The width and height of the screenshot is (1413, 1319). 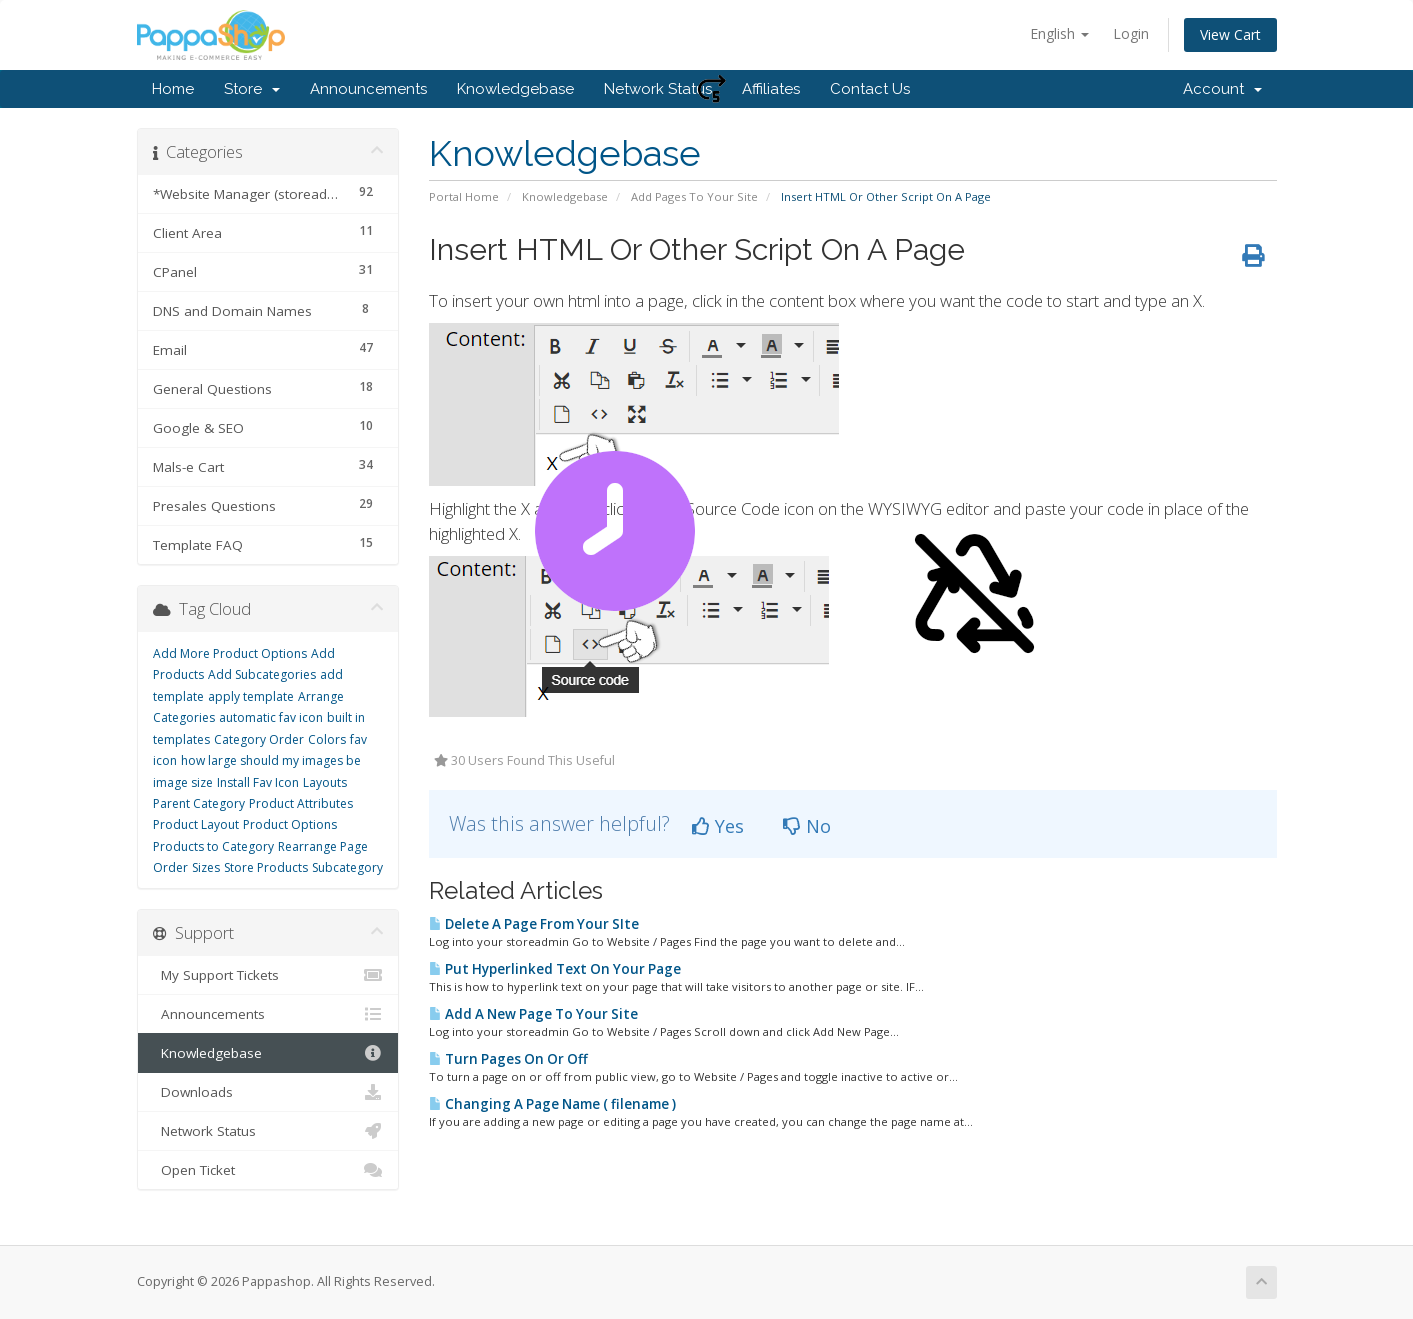 What do you see at coordinates (712, 89) in the screenshot?
I see `skip forward 5 seconds` at bounding box center [712, 89].